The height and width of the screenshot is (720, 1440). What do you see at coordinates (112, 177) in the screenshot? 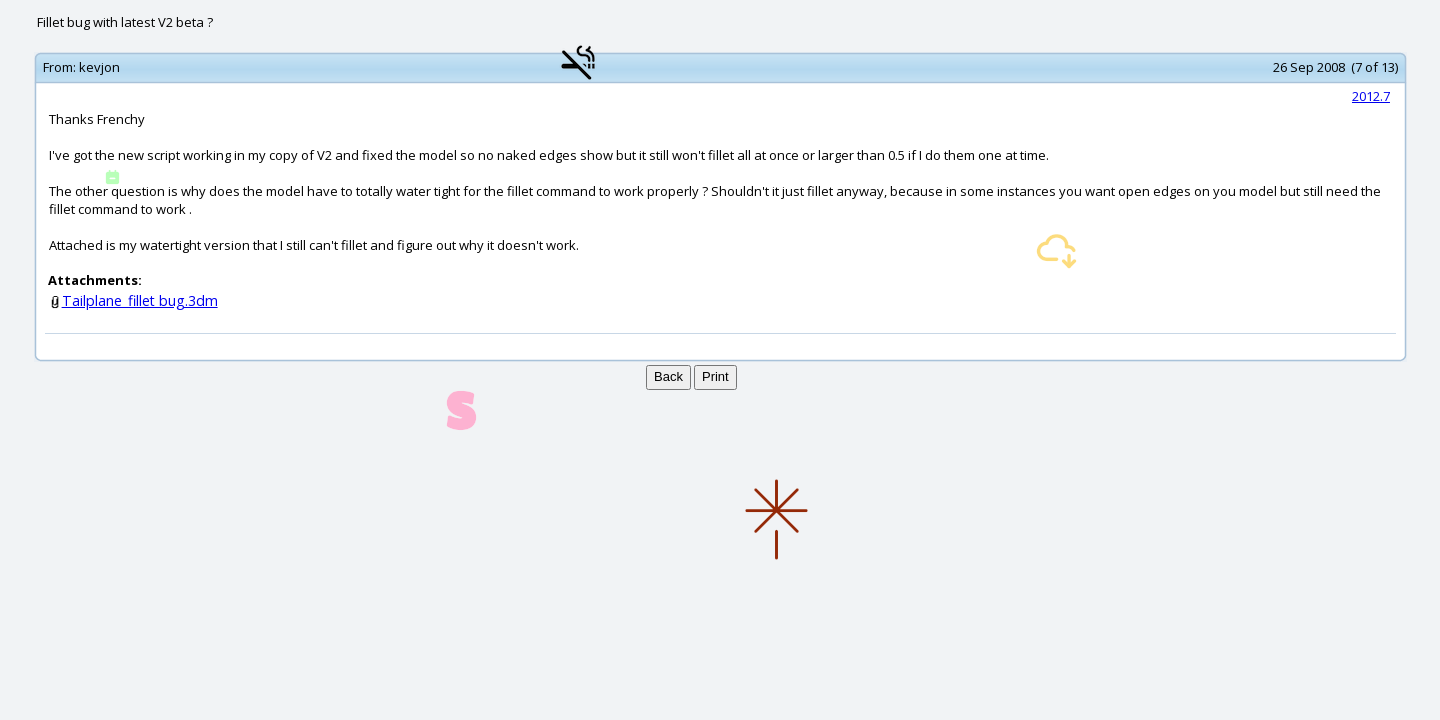
I see `remove an event from your calendar` at bounding box center [112, 177].